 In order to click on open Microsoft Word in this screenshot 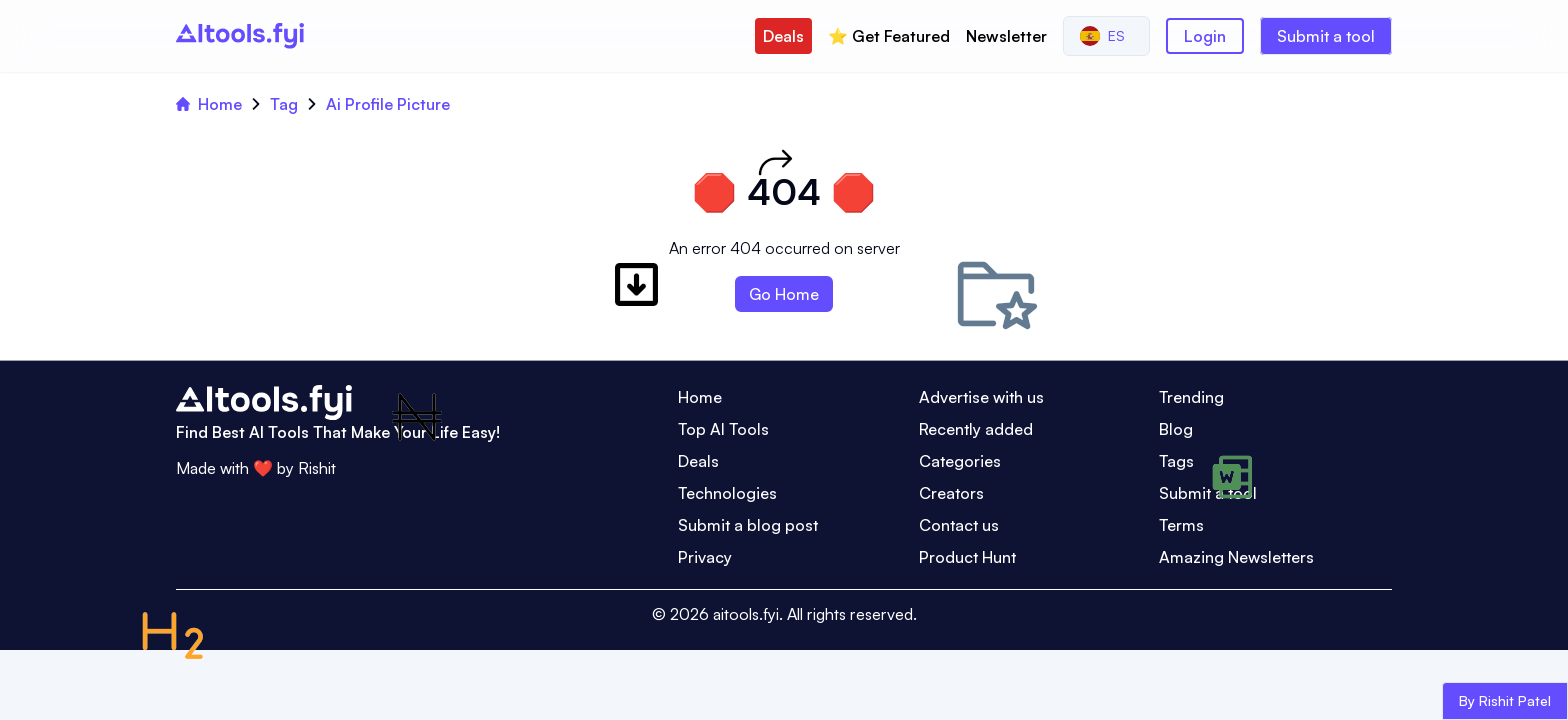, I will do `click(1234, 477)`.